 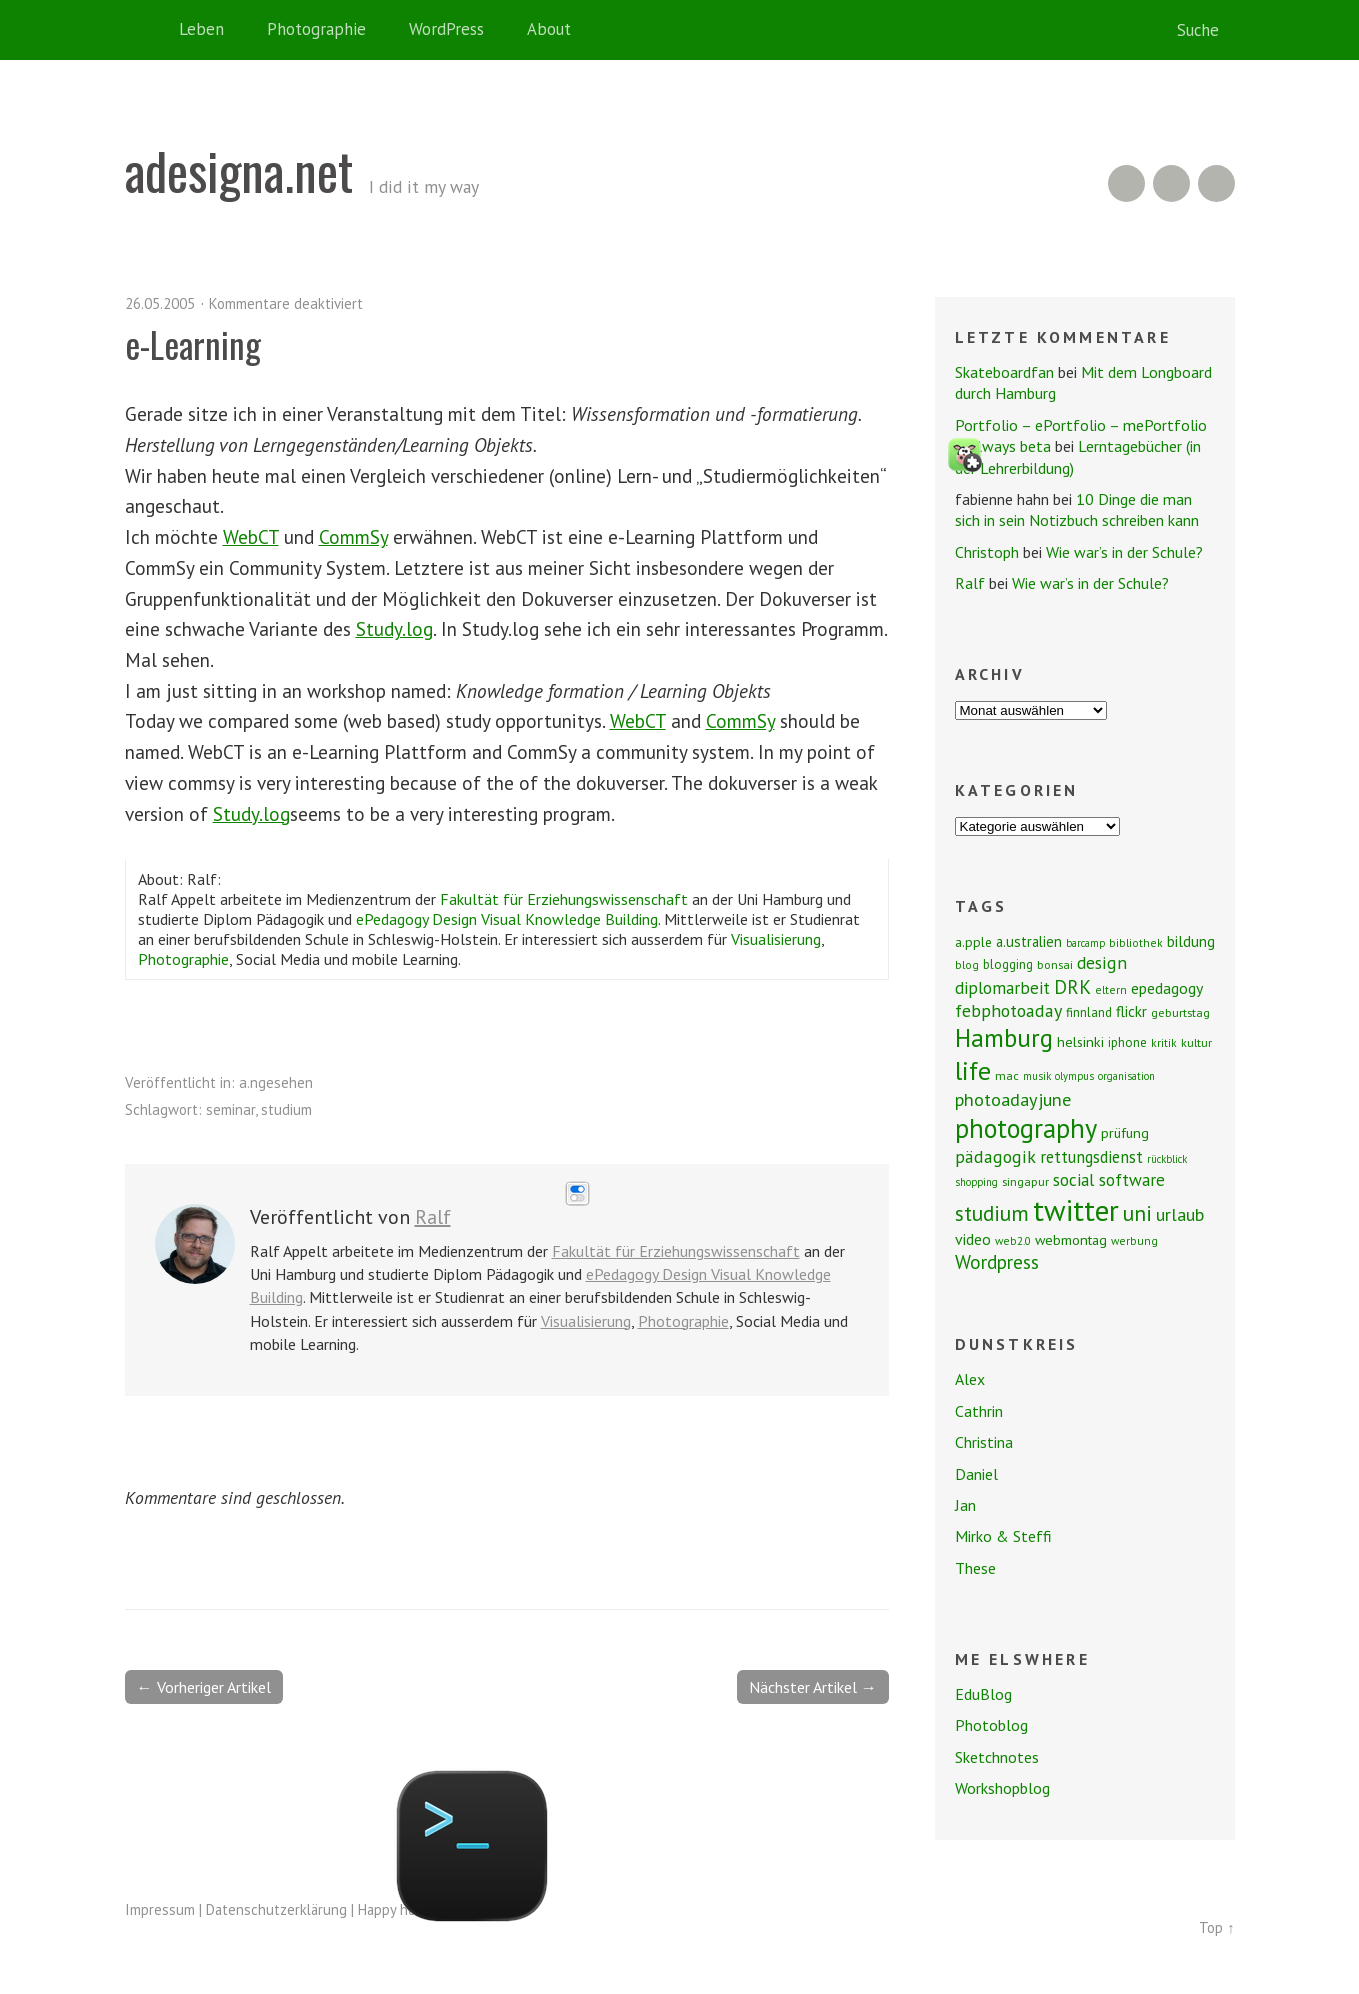 What do you see at coordinates (964, 454) in the screenshot?
I see `open calf audio plugin suite` at bounding box center [964, 454].